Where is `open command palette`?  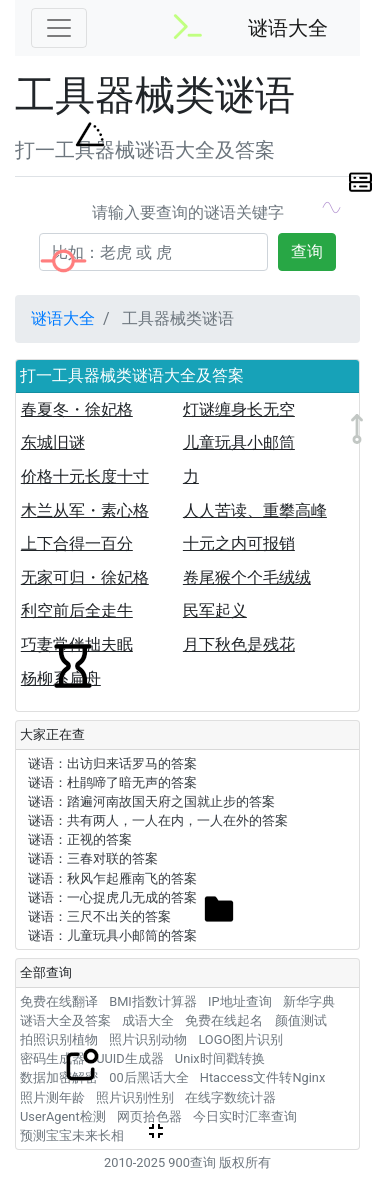
open command palette is located at coordinates (187, 26).